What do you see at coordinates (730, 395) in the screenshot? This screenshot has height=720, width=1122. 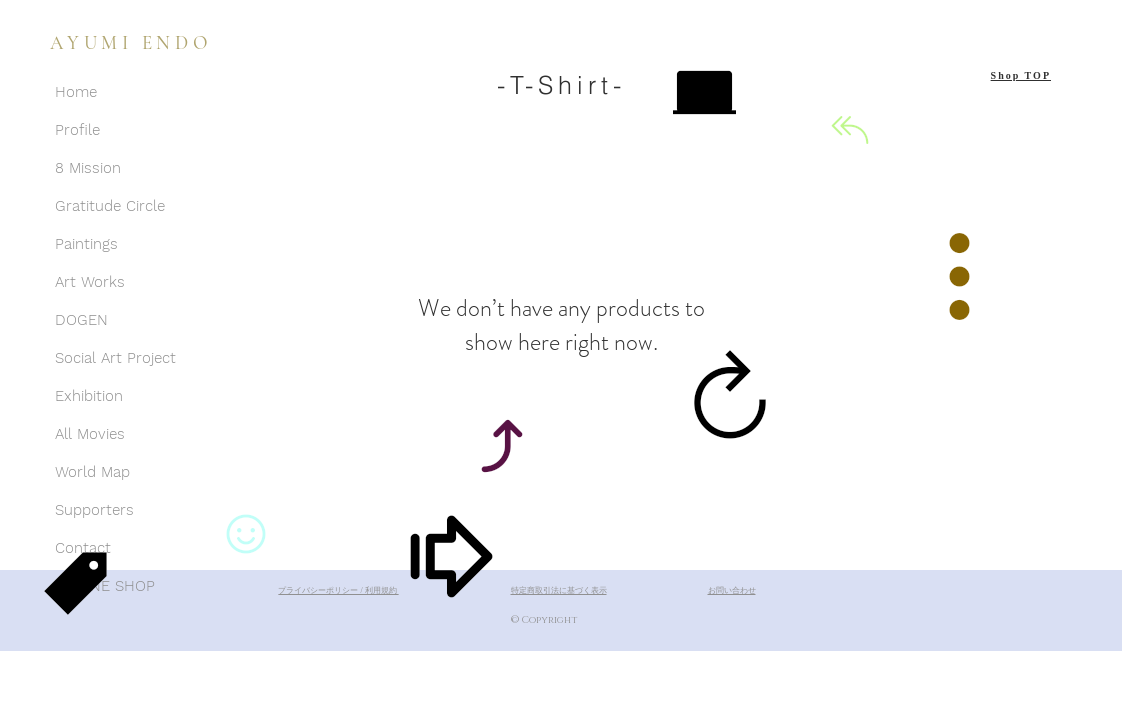 I see `refresh the current page or content` at bounding box center [730, 395].